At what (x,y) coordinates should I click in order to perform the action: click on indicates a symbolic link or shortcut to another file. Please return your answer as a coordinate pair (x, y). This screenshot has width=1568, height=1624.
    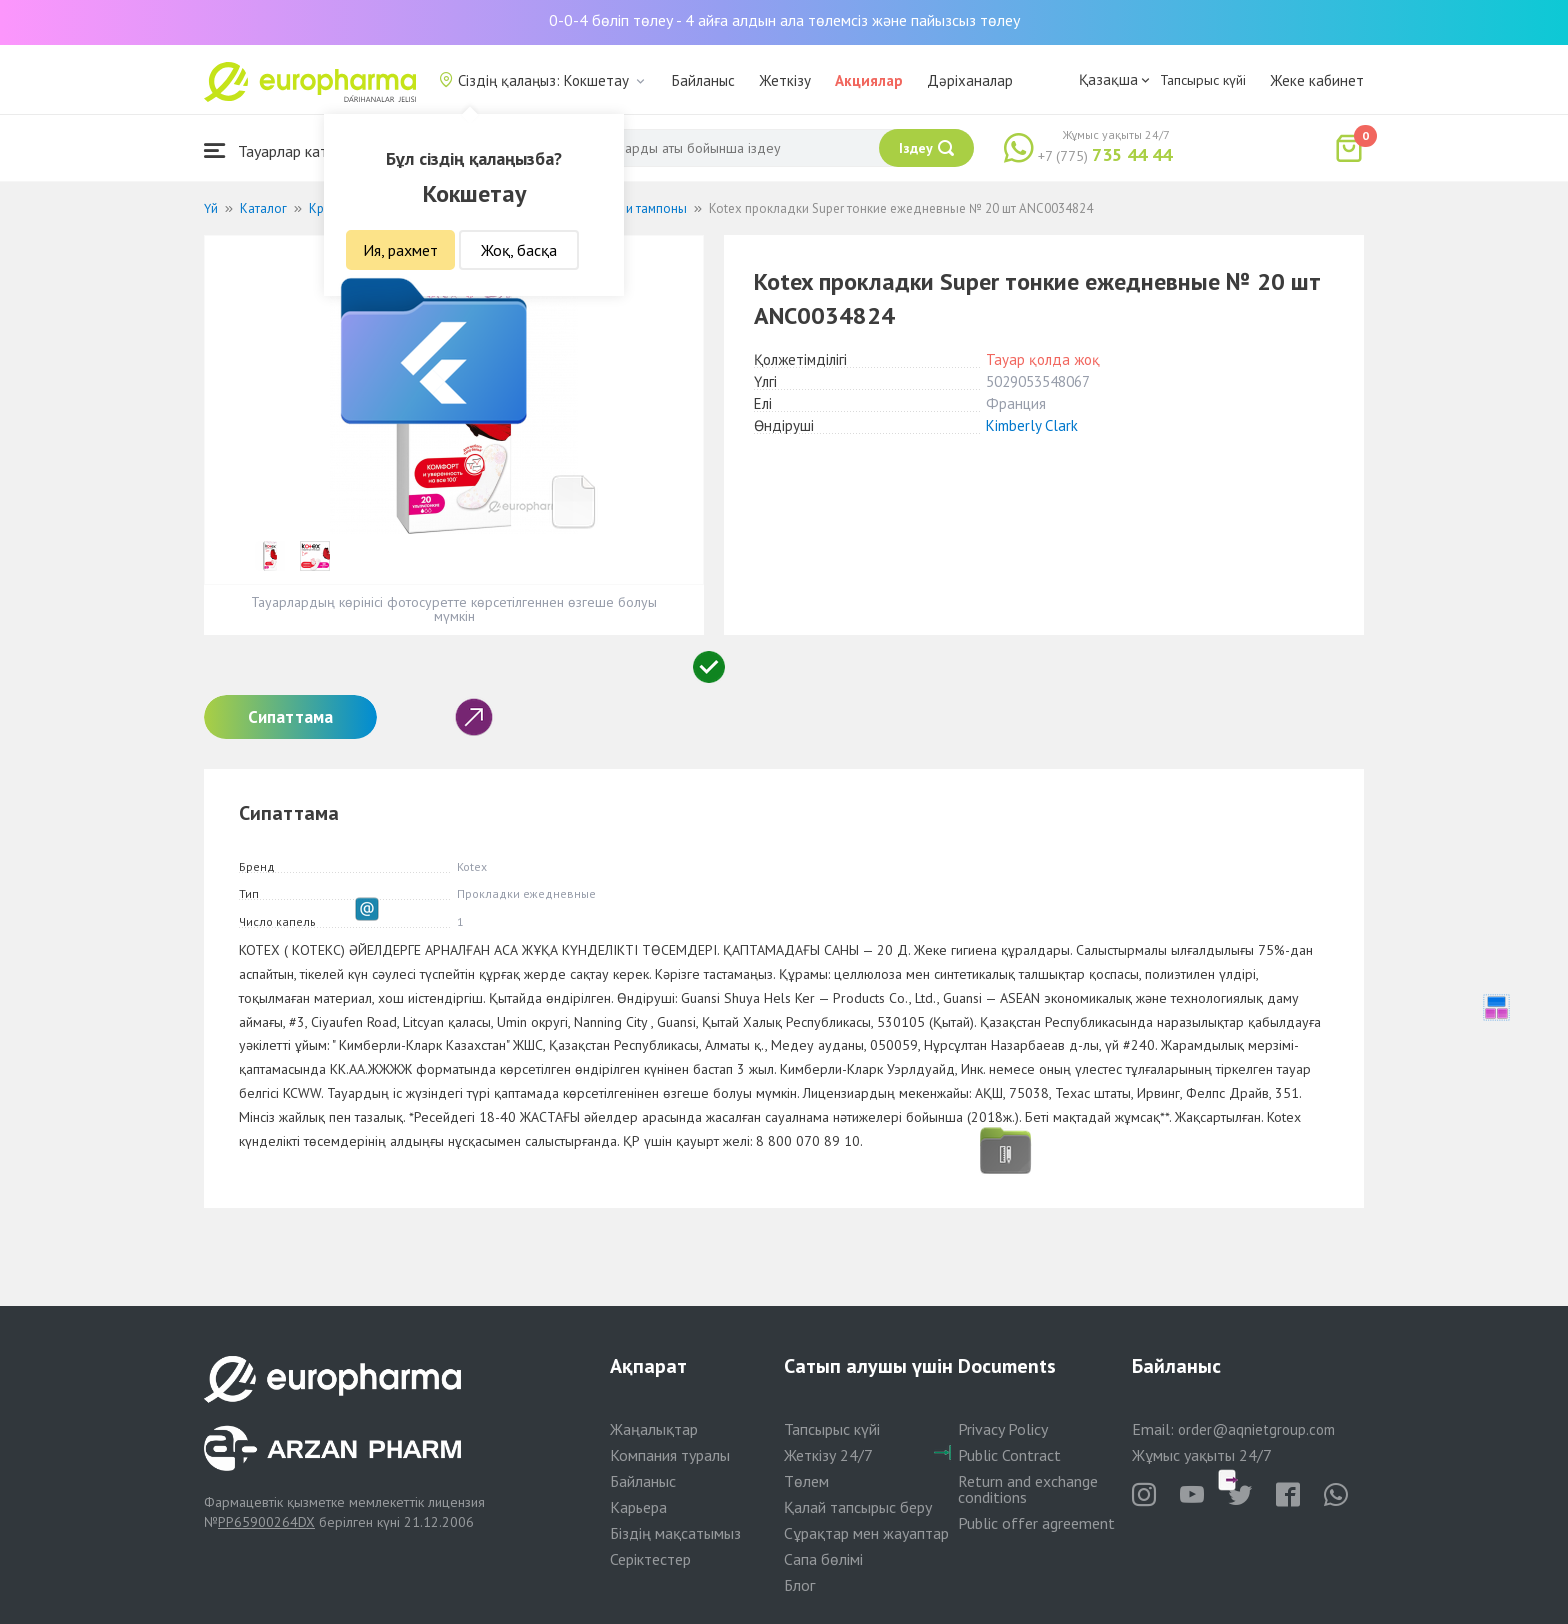
    Looking at the image, I should click on (474, 717).